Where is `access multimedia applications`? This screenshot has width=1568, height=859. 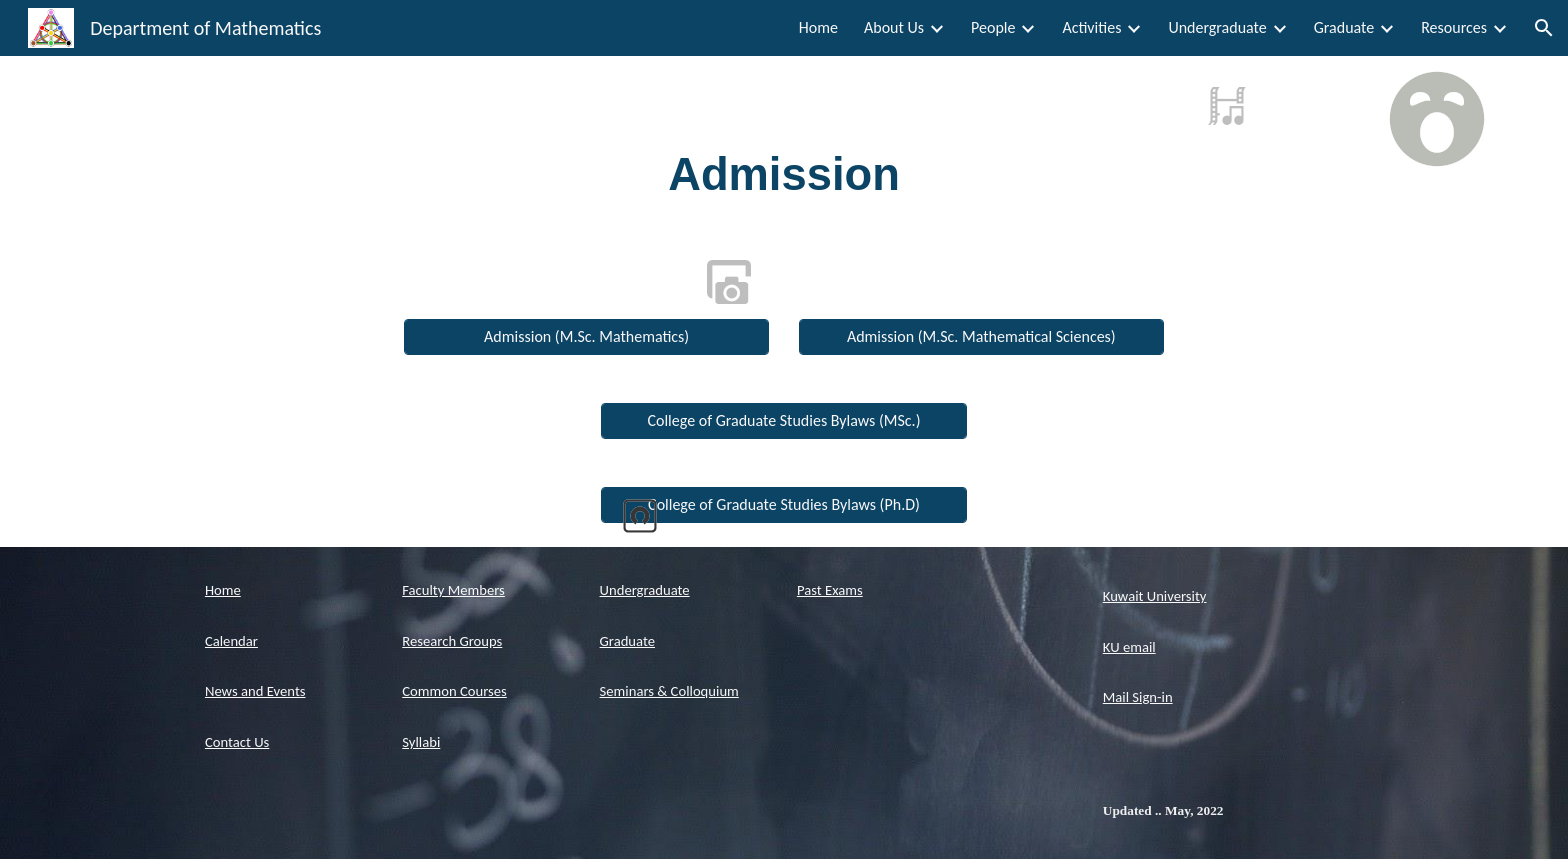
access multimedia applications is located at coordinates (1227, 106).